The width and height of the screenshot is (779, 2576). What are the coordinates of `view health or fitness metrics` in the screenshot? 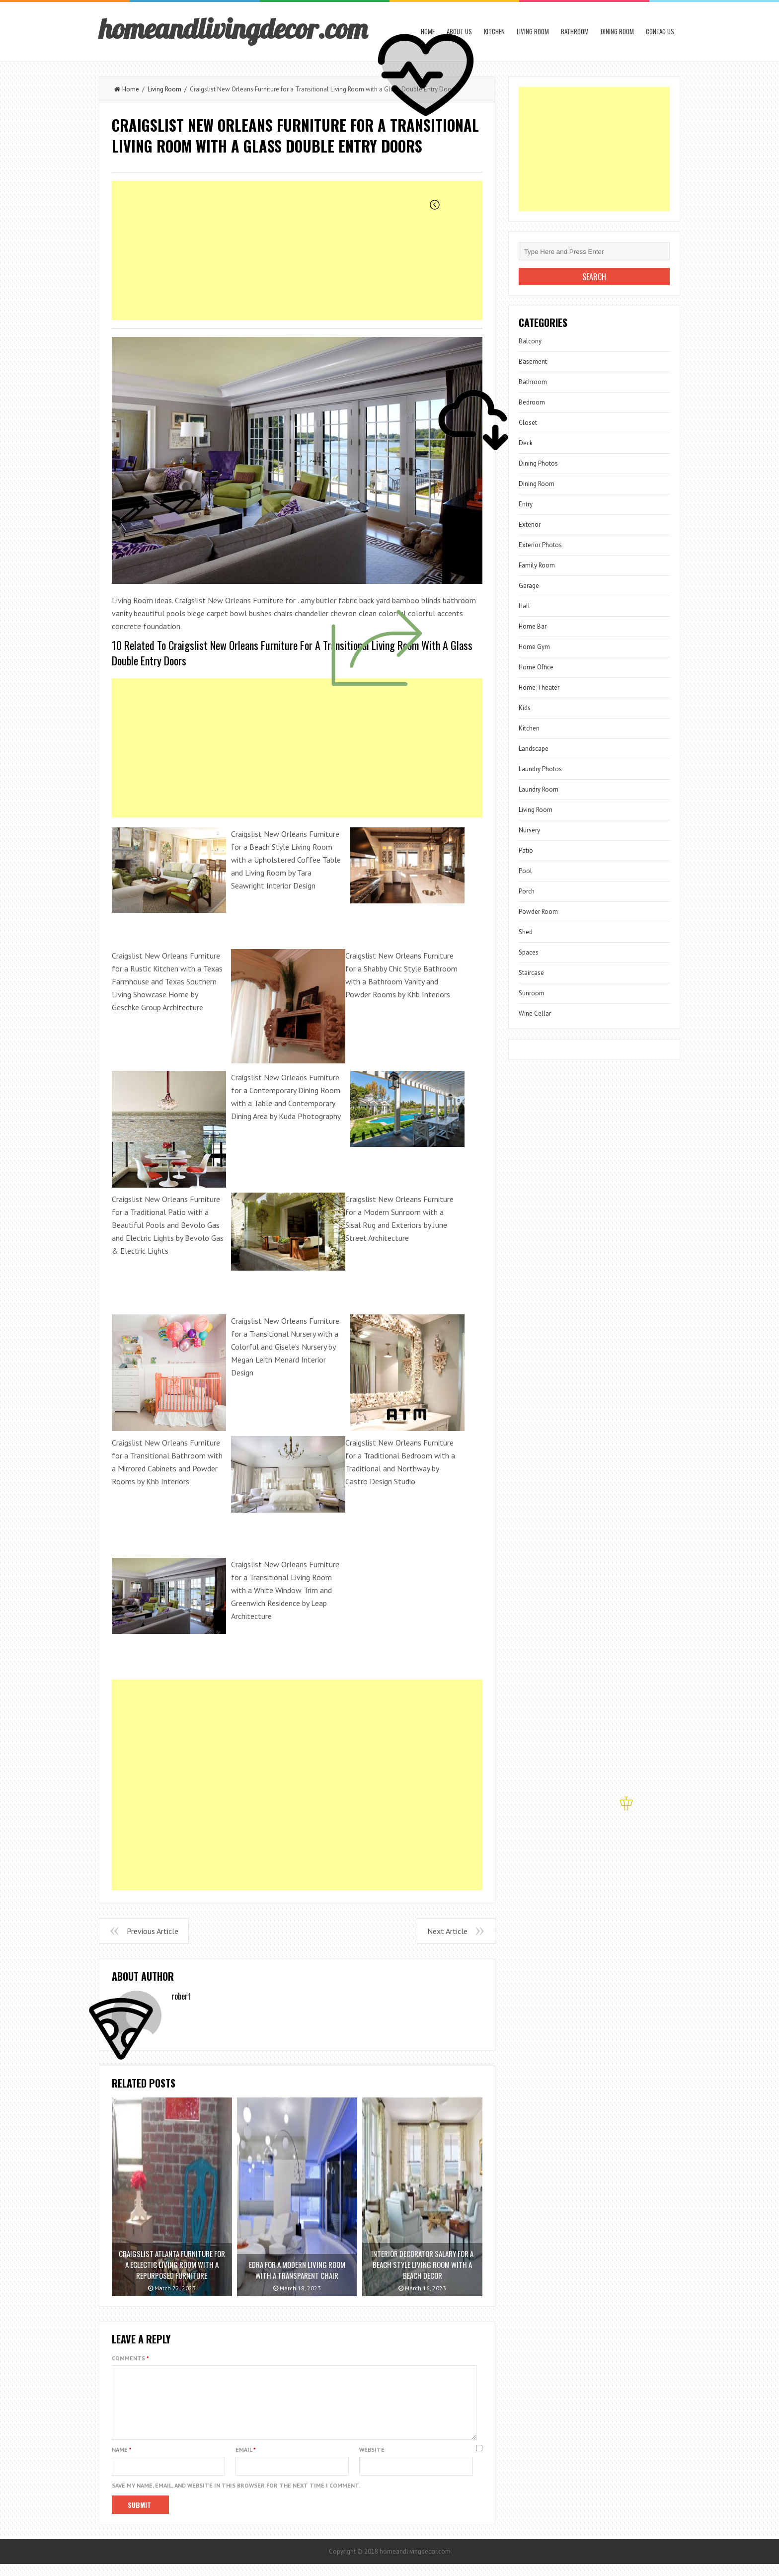 It's located at (426, 72).